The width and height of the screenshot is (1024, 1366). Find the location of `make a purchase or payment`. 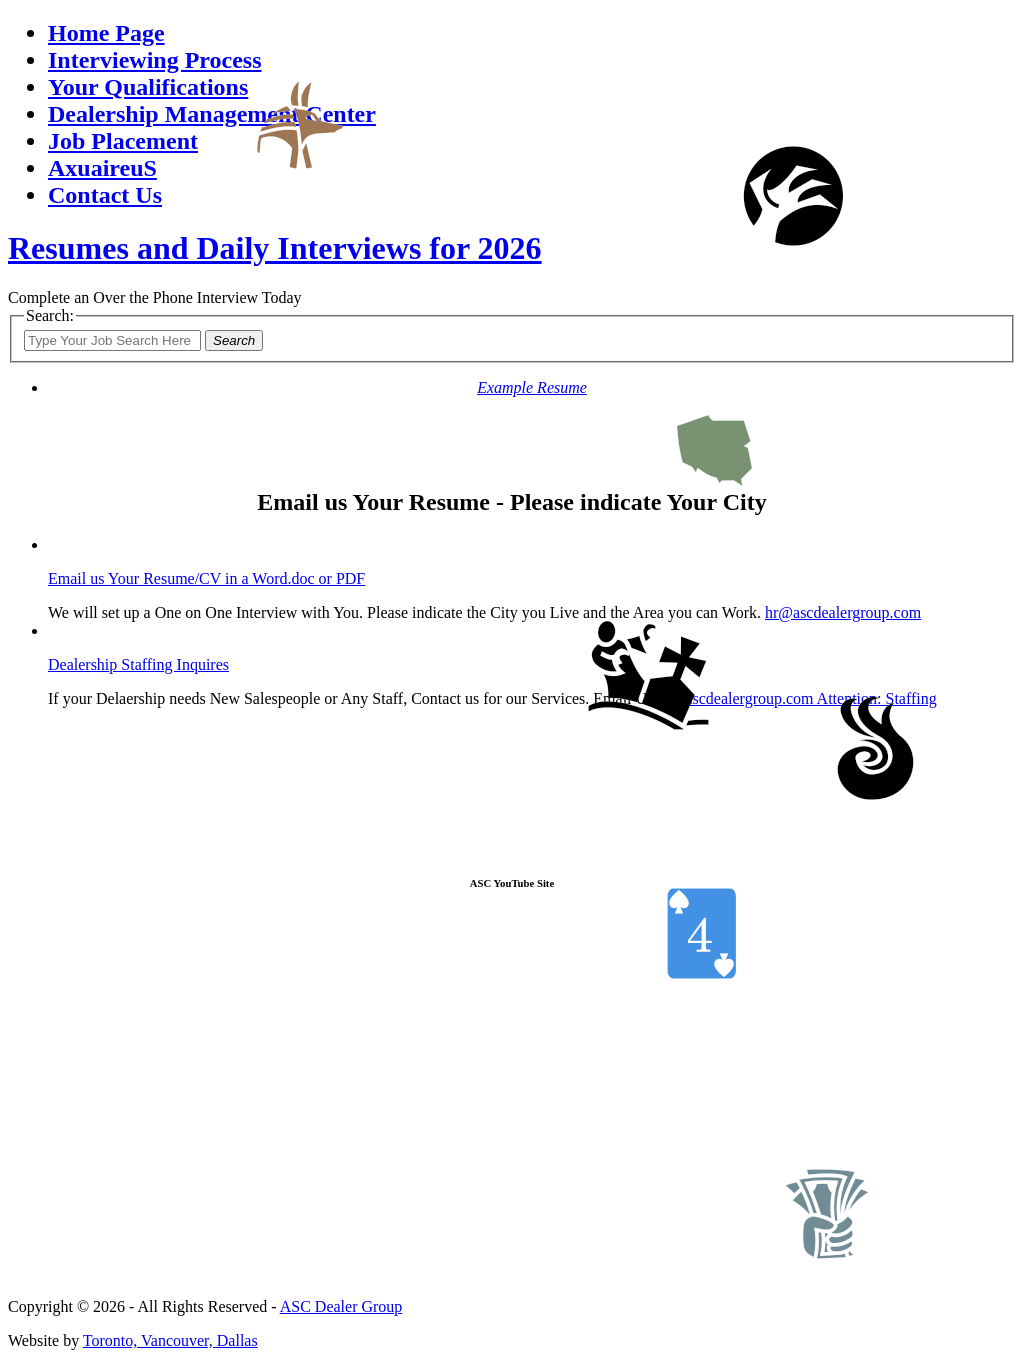

make a purchase or payment is located at coordinates (827, 1214).